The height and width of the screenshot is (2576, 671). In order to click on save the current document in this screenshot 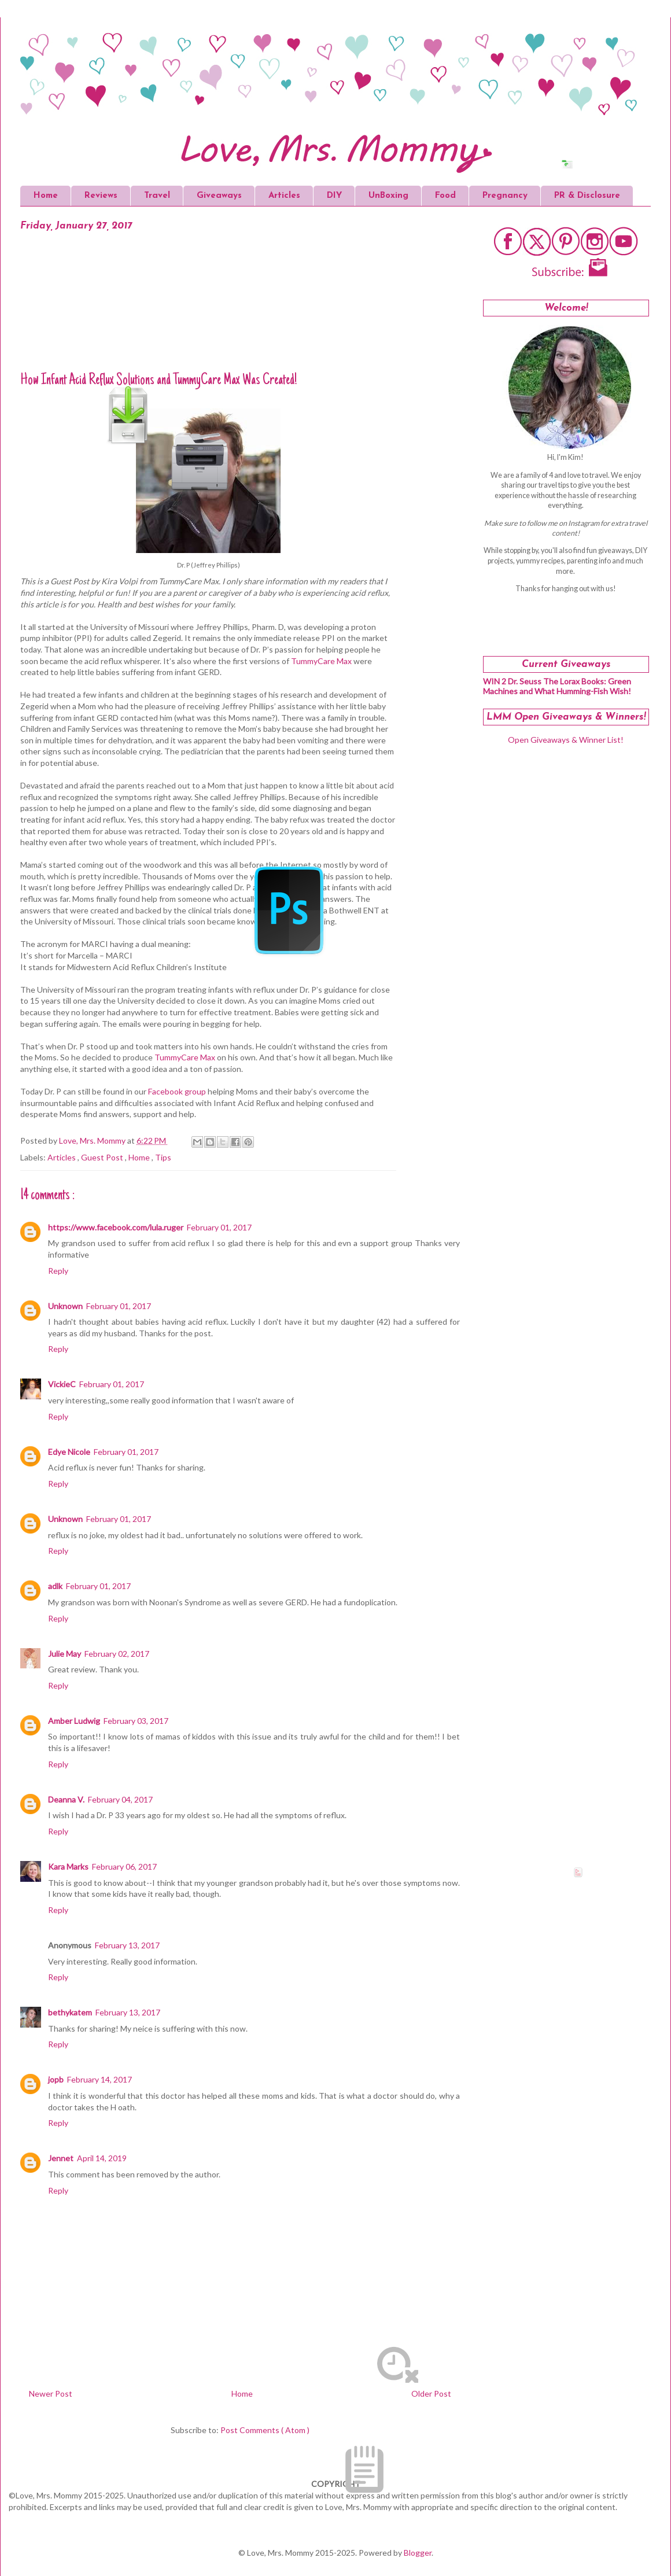, I will do `click(128, 416)`.